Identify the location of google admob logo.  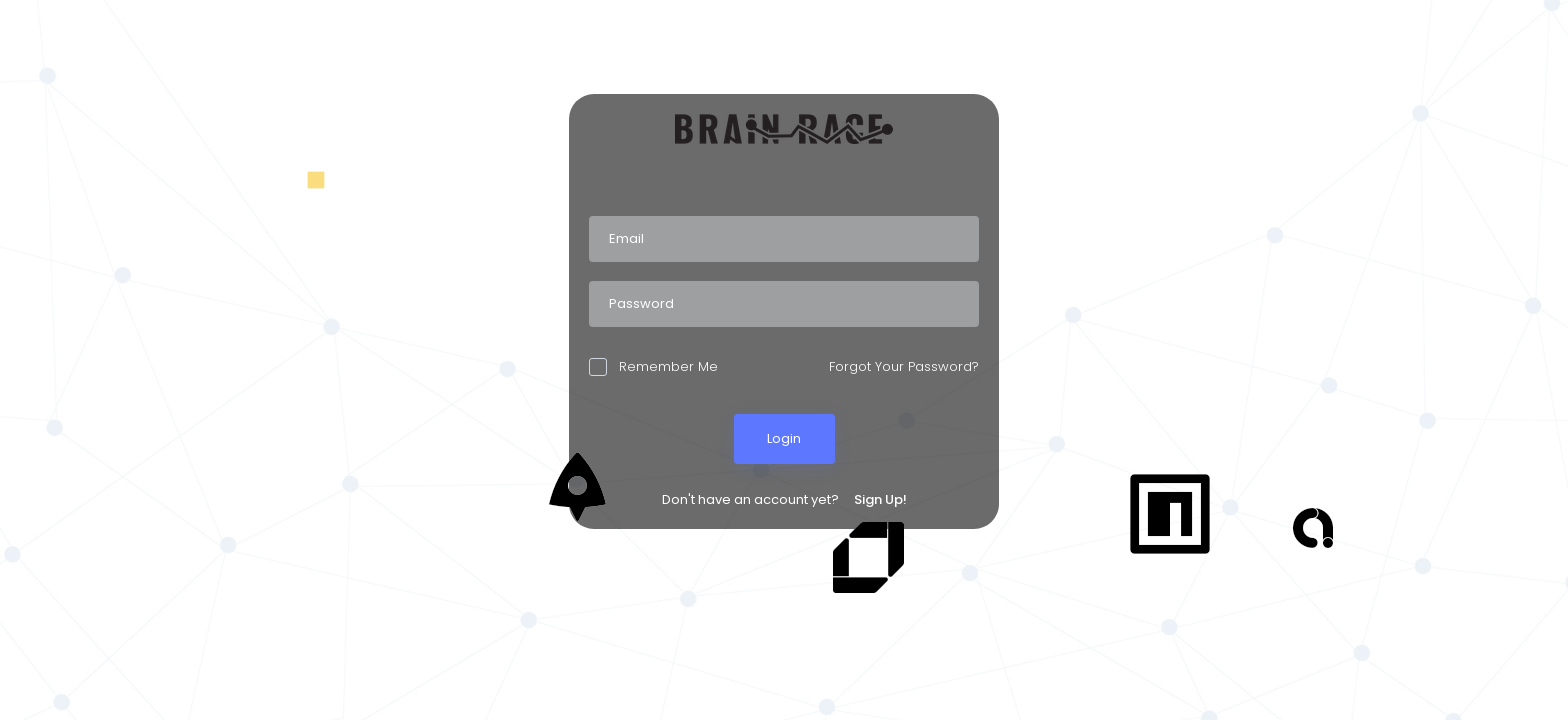
(1313, 528).